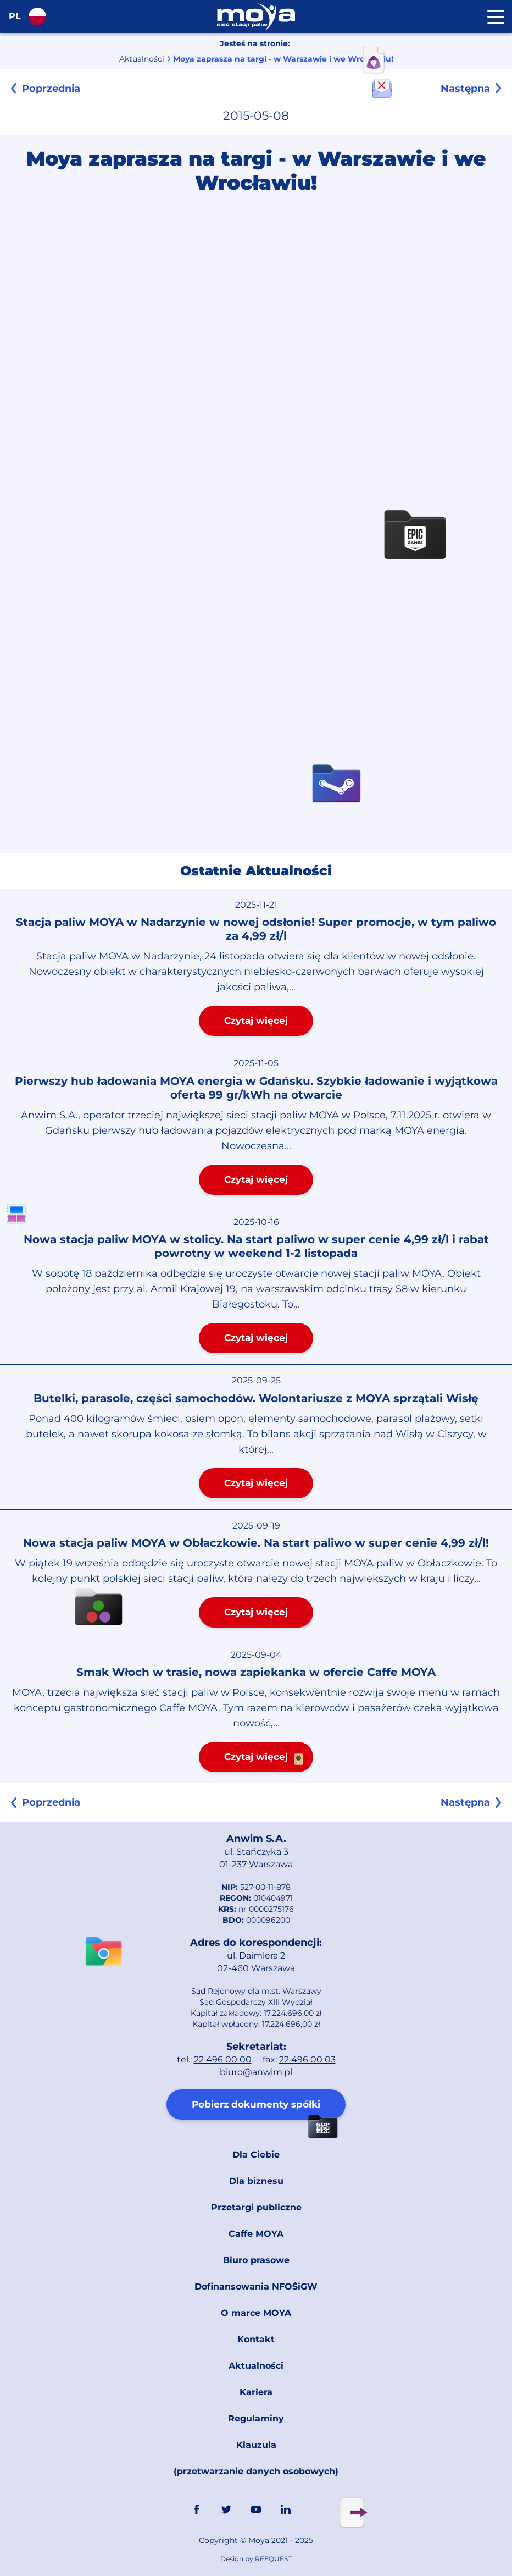 This screenshot has height=2576, width=512. Describe the element at coordinates (16, 1214) in the screenshot. I see `select all items in the current view` at that location.